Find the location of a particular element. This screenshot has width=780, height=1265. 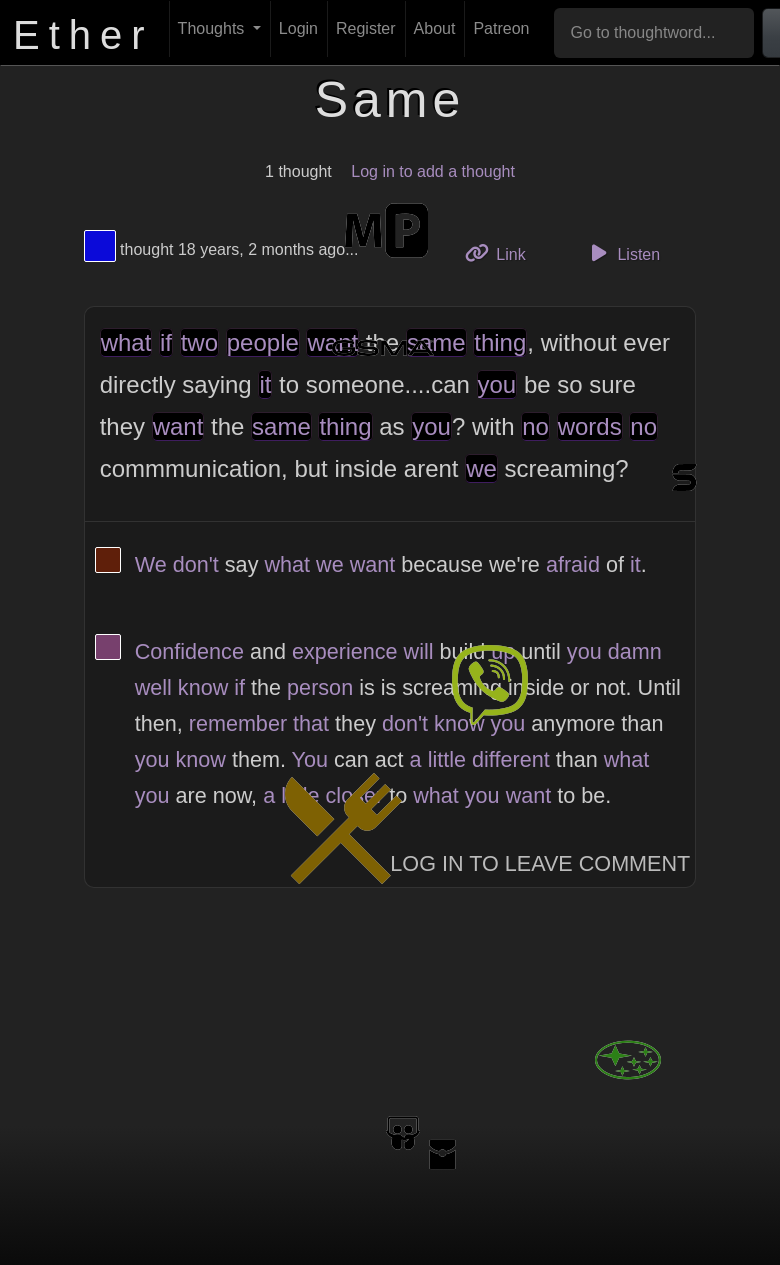

open viber messaging app is located at coordinates (490, 685).